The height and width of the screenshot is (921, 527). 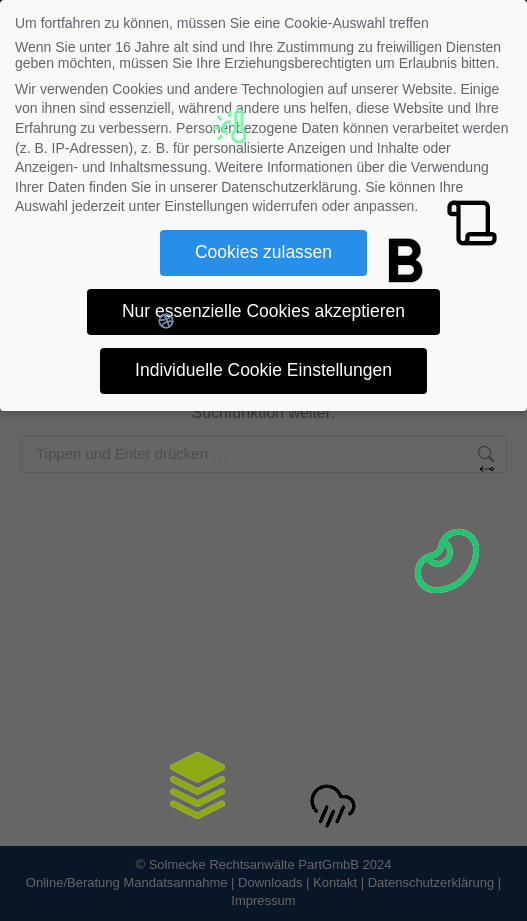 I want to click on indicates bean or legume ingredient, so click(x=447, y=561).